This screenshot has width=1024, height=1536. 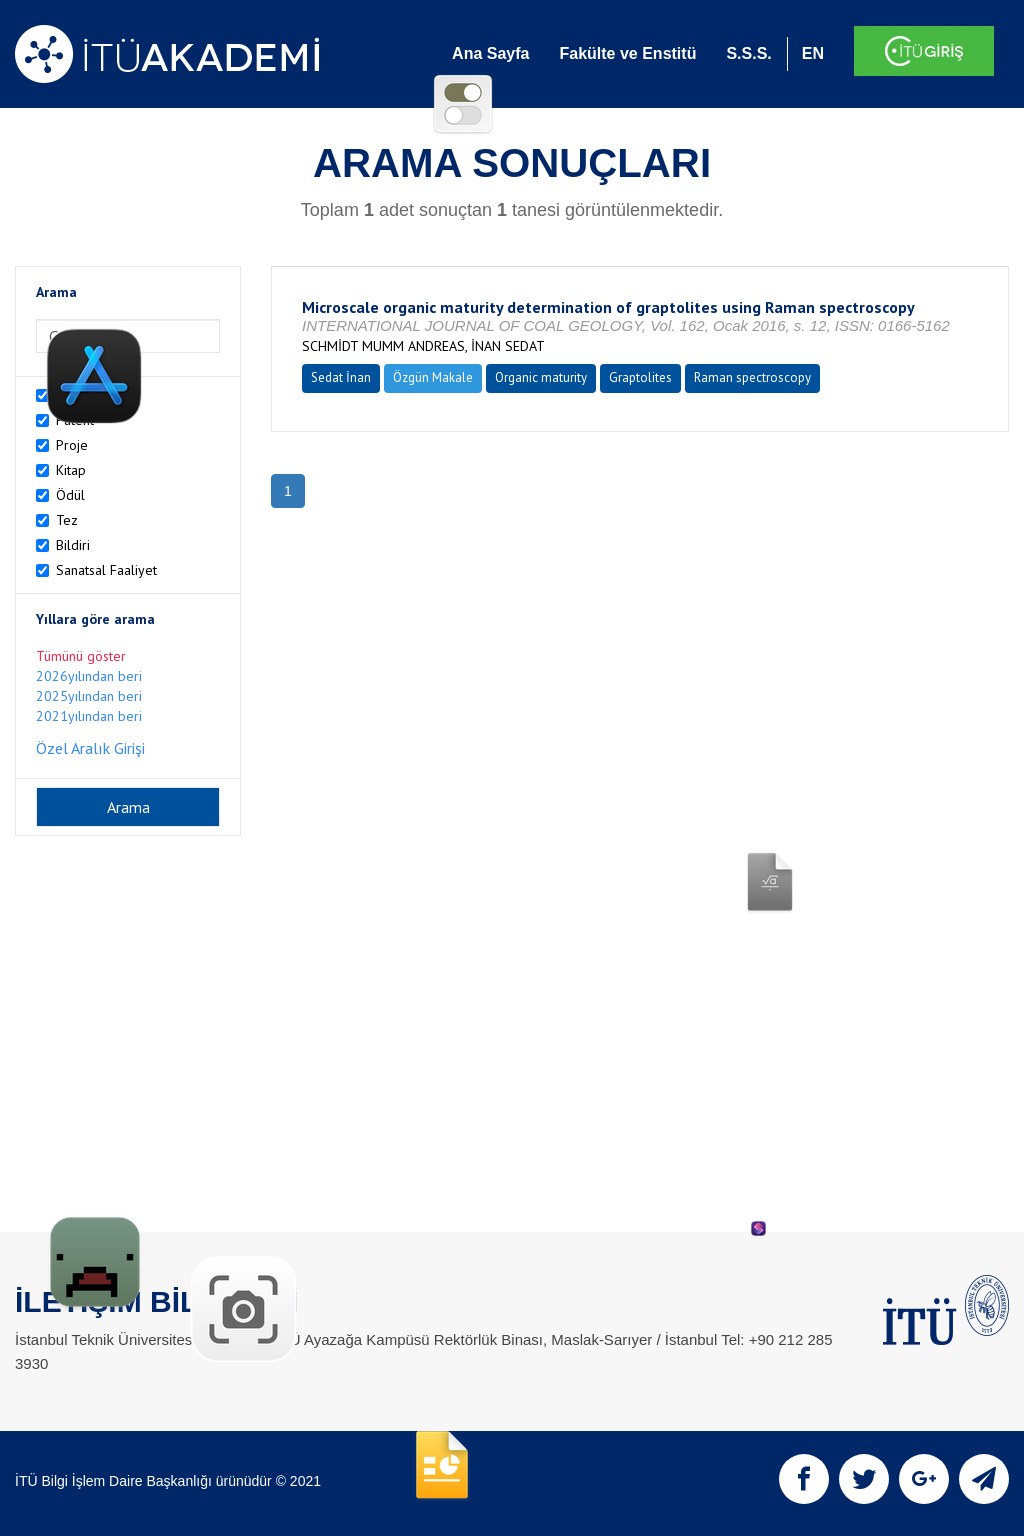 What do you see at coordinates (758, 1228) in the screenshot?
I see `open the shortcuts app` at bounding box center [758, 1228].